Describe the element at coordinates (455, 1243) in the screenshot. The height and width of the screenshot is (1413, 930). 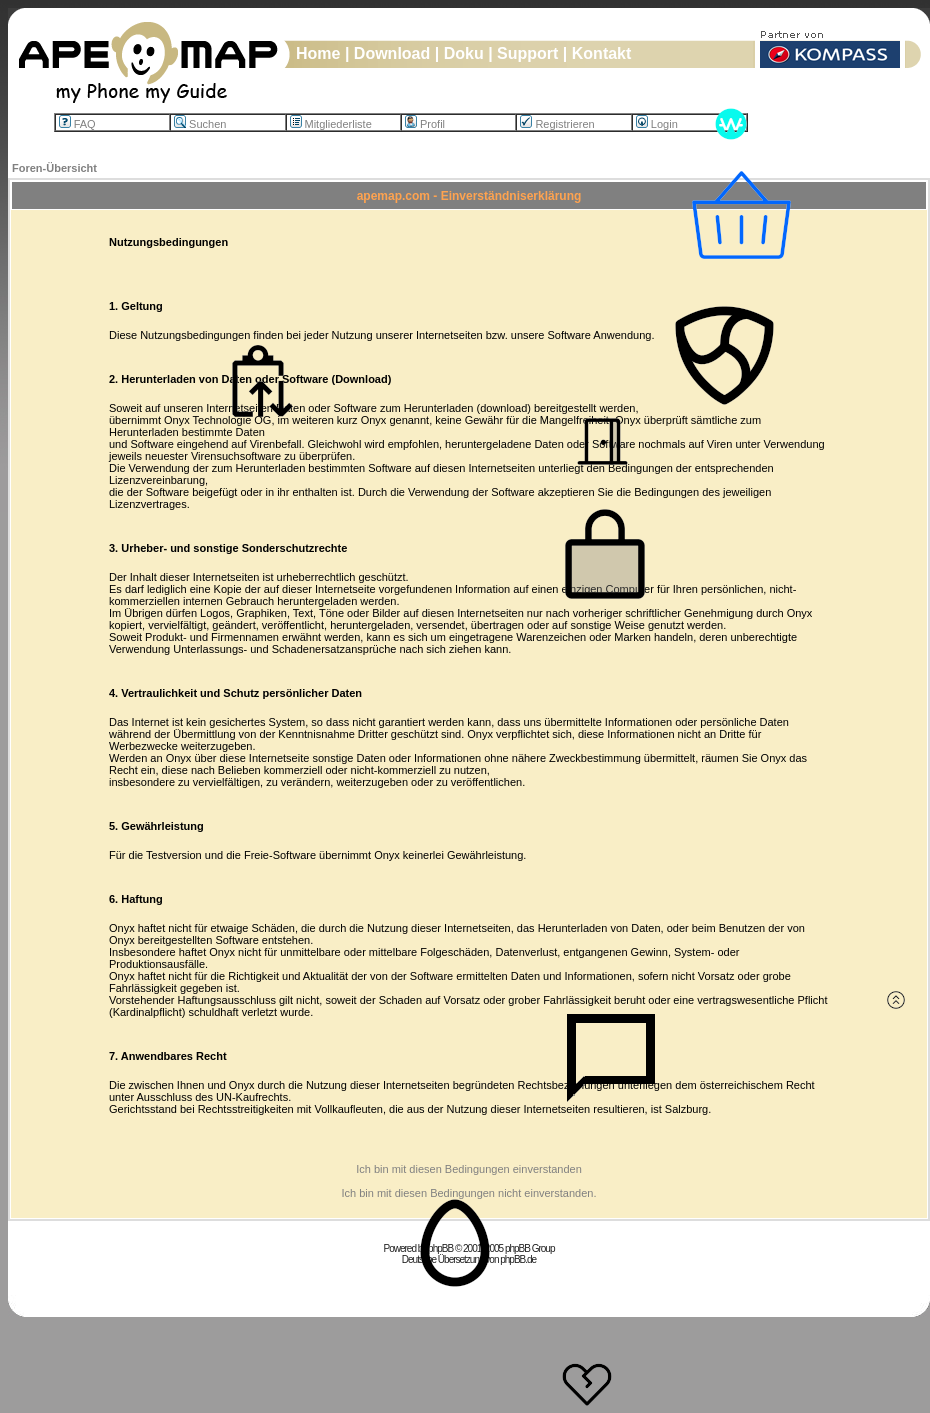
I see `indicates egg or egg-containing ingredients in food items` at that location.